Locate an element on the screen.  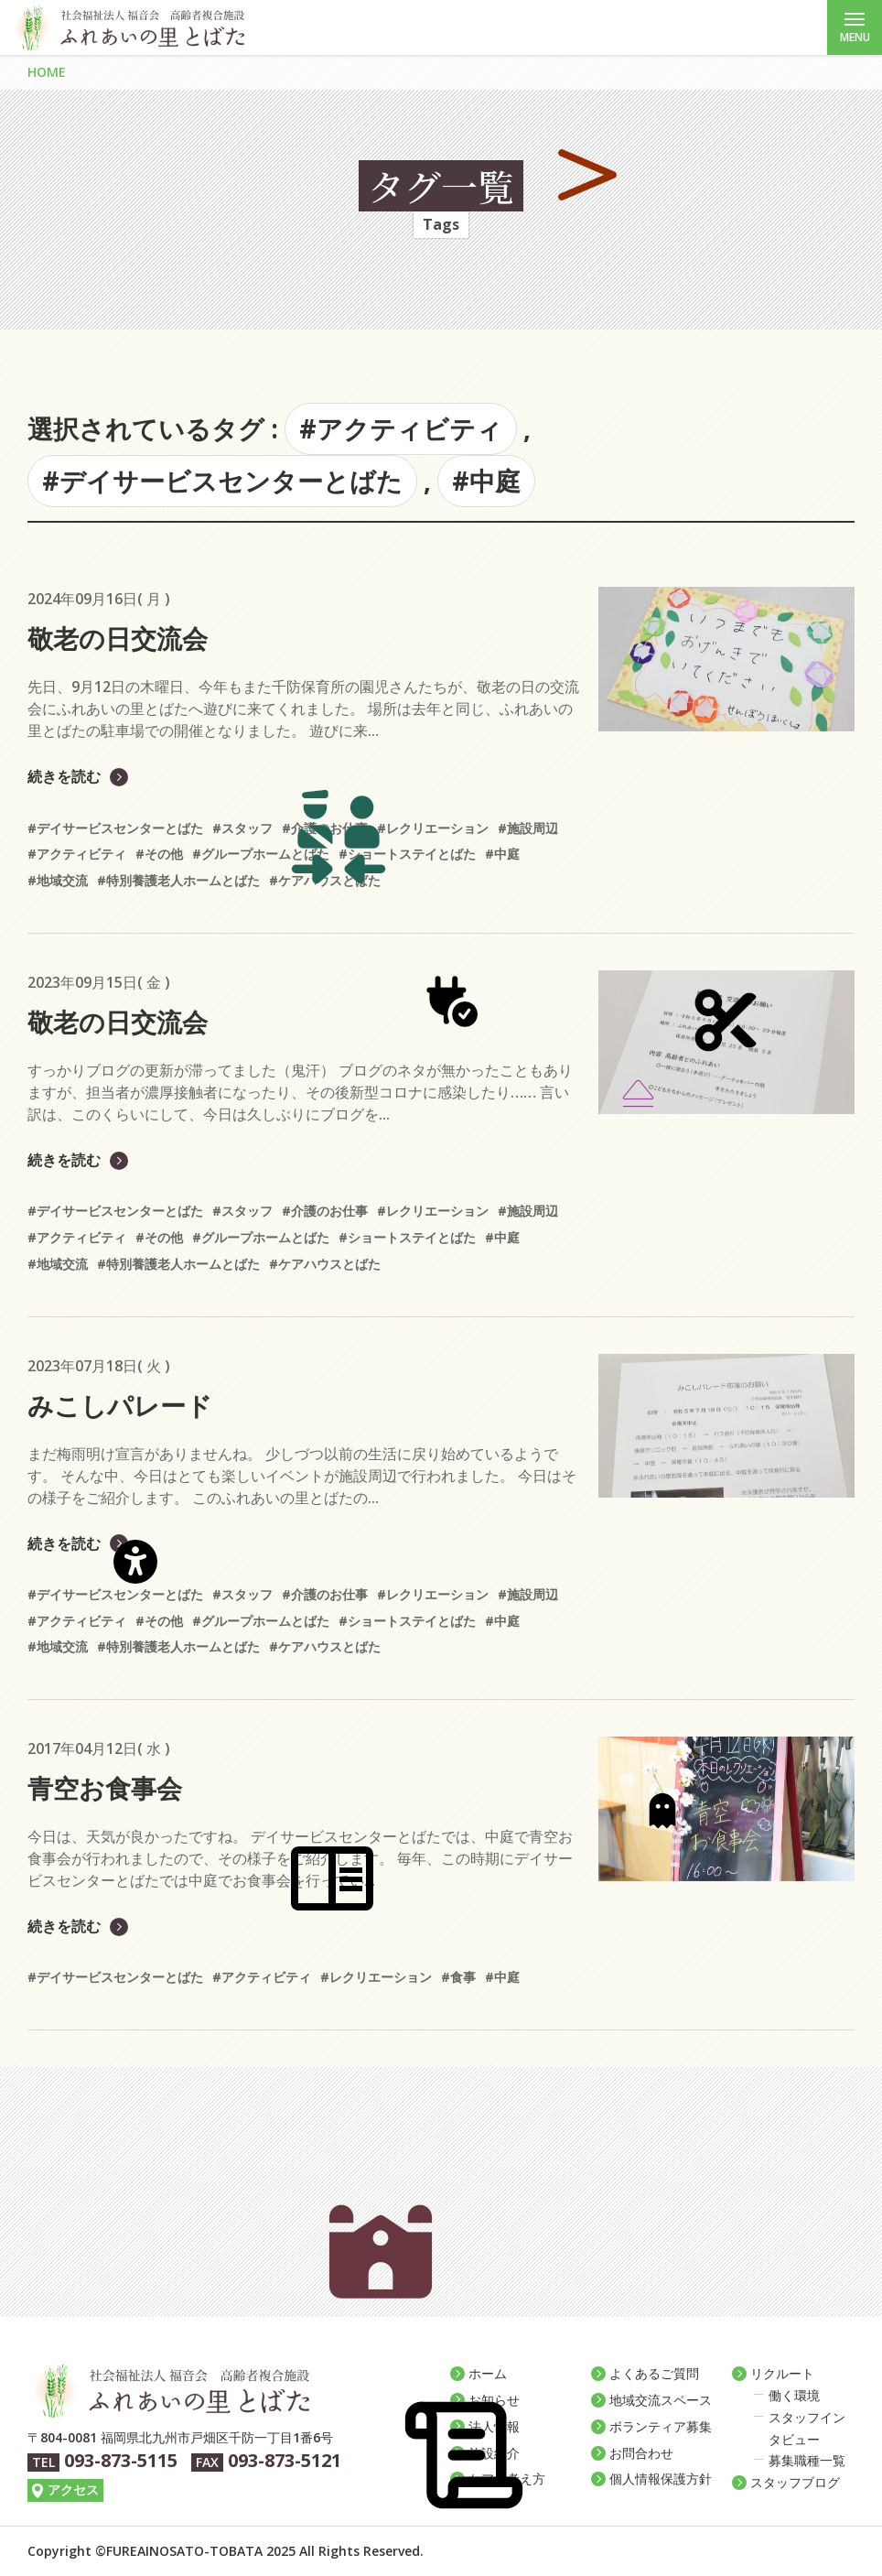
view document or manuscript is located at coordinates (464, 2455).